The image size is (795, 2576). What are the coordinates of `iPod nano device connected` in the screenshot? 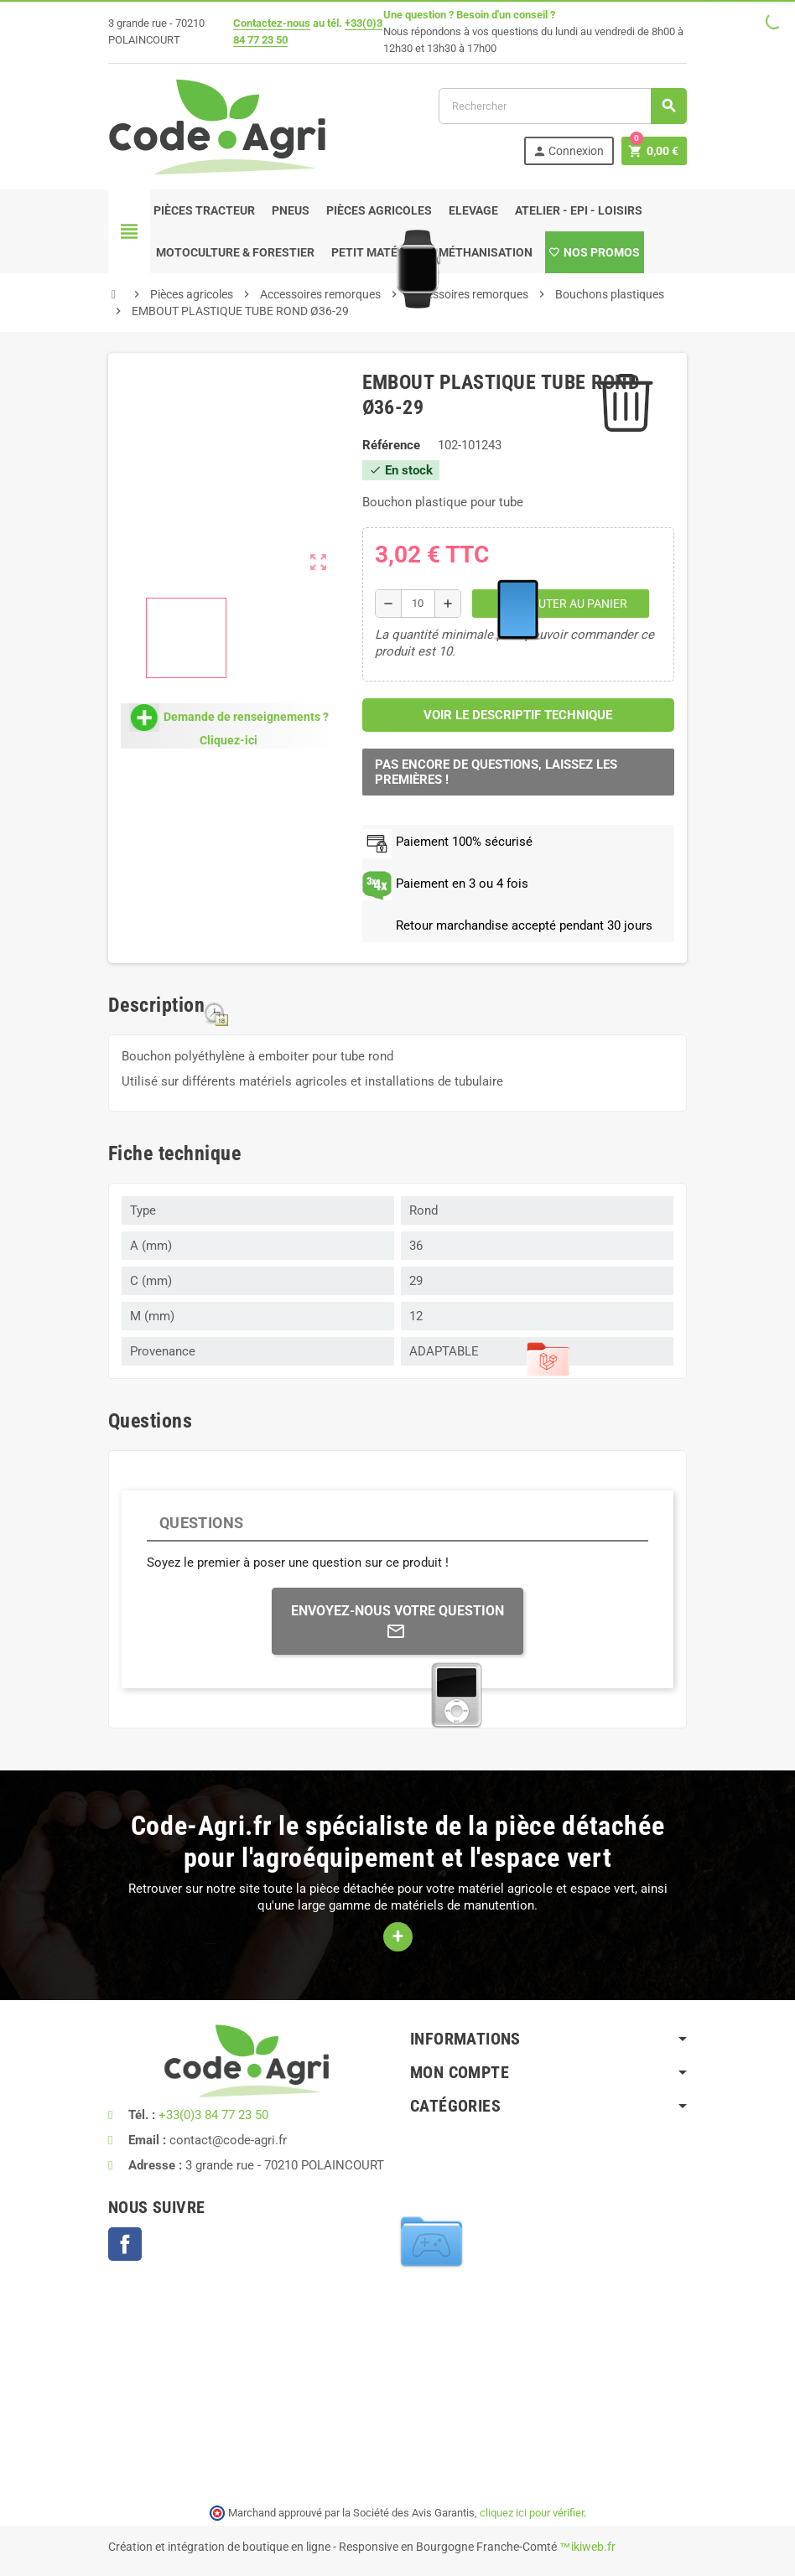 It's located at (456, 1680).